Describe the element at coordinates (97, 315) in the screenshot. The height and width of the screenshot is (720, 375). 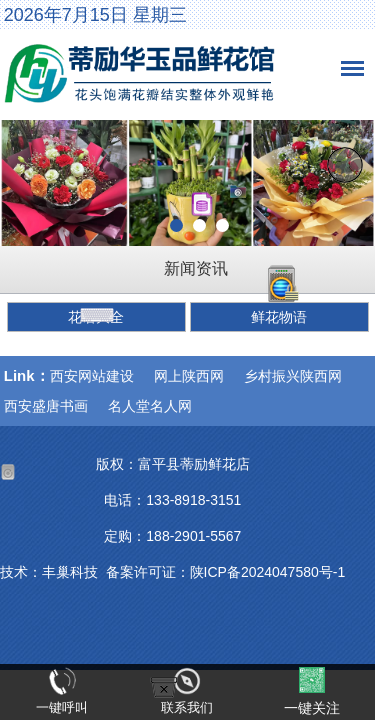
I see `connect a wireless bluetooth keyboard` at that location.